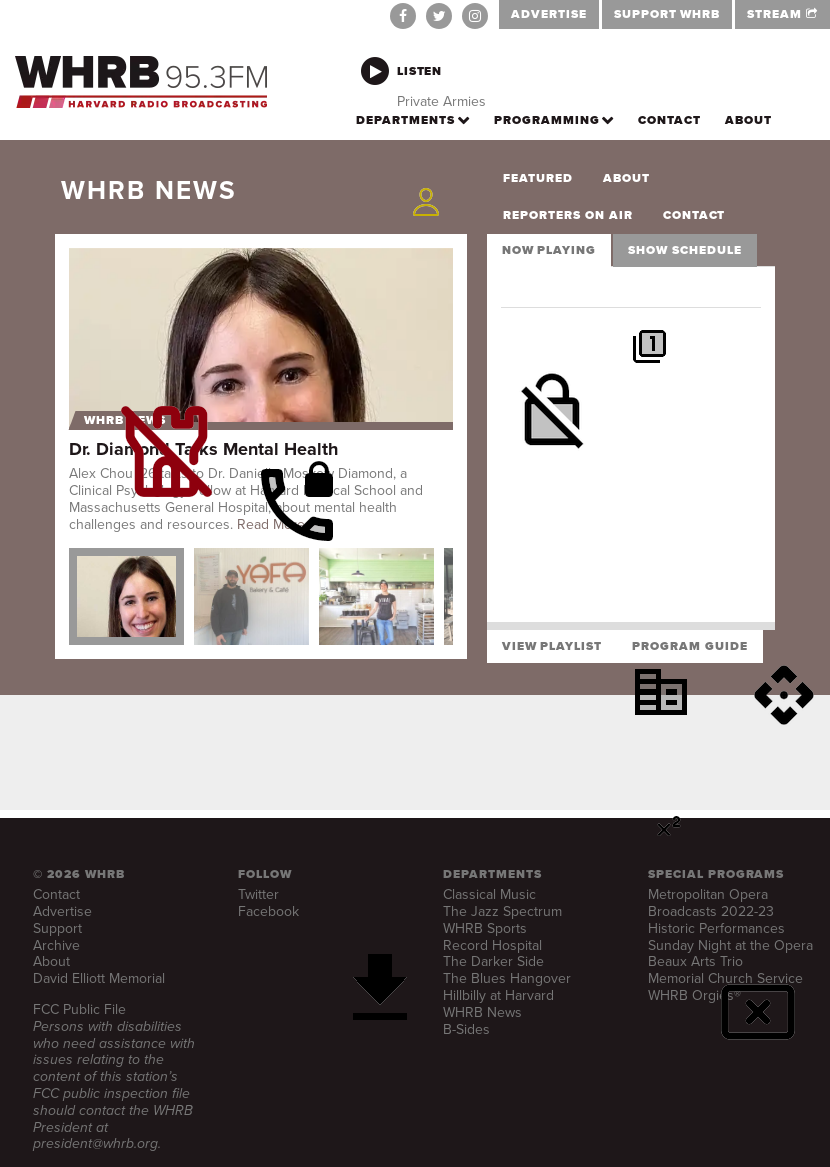  I want to click on view your profile, so click(426, 202).